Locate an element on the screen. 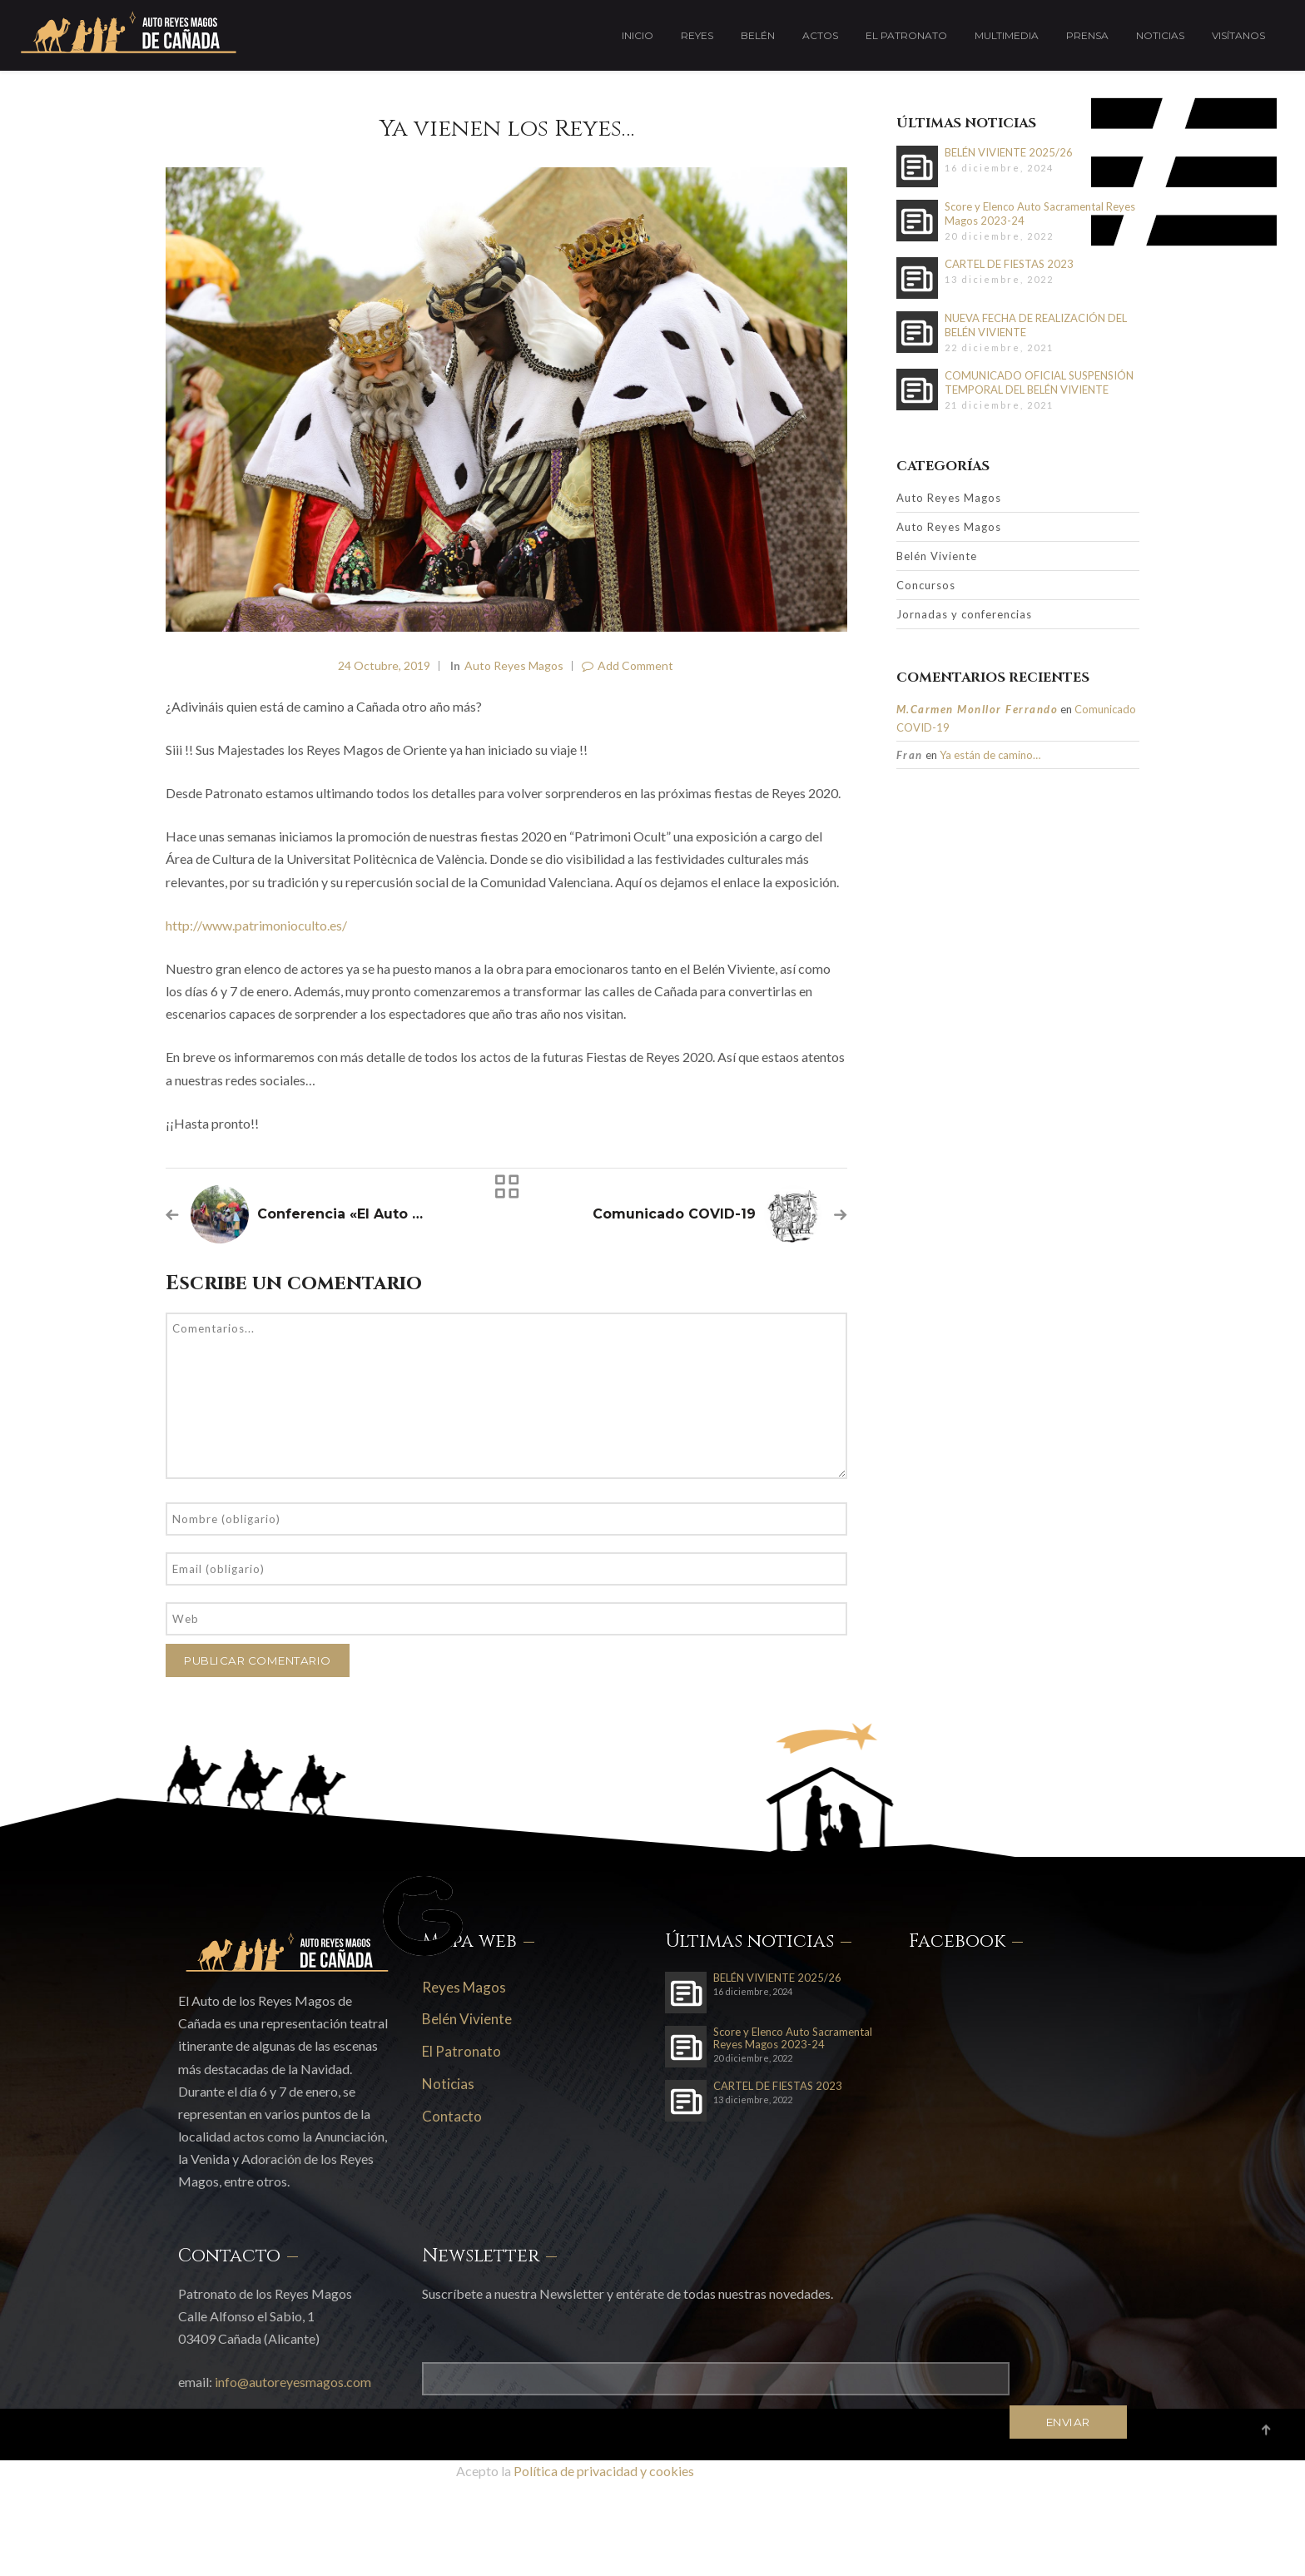 This screenshot has width=1305, height=2576. open GitCode application is located at coordinates (423, 1916).